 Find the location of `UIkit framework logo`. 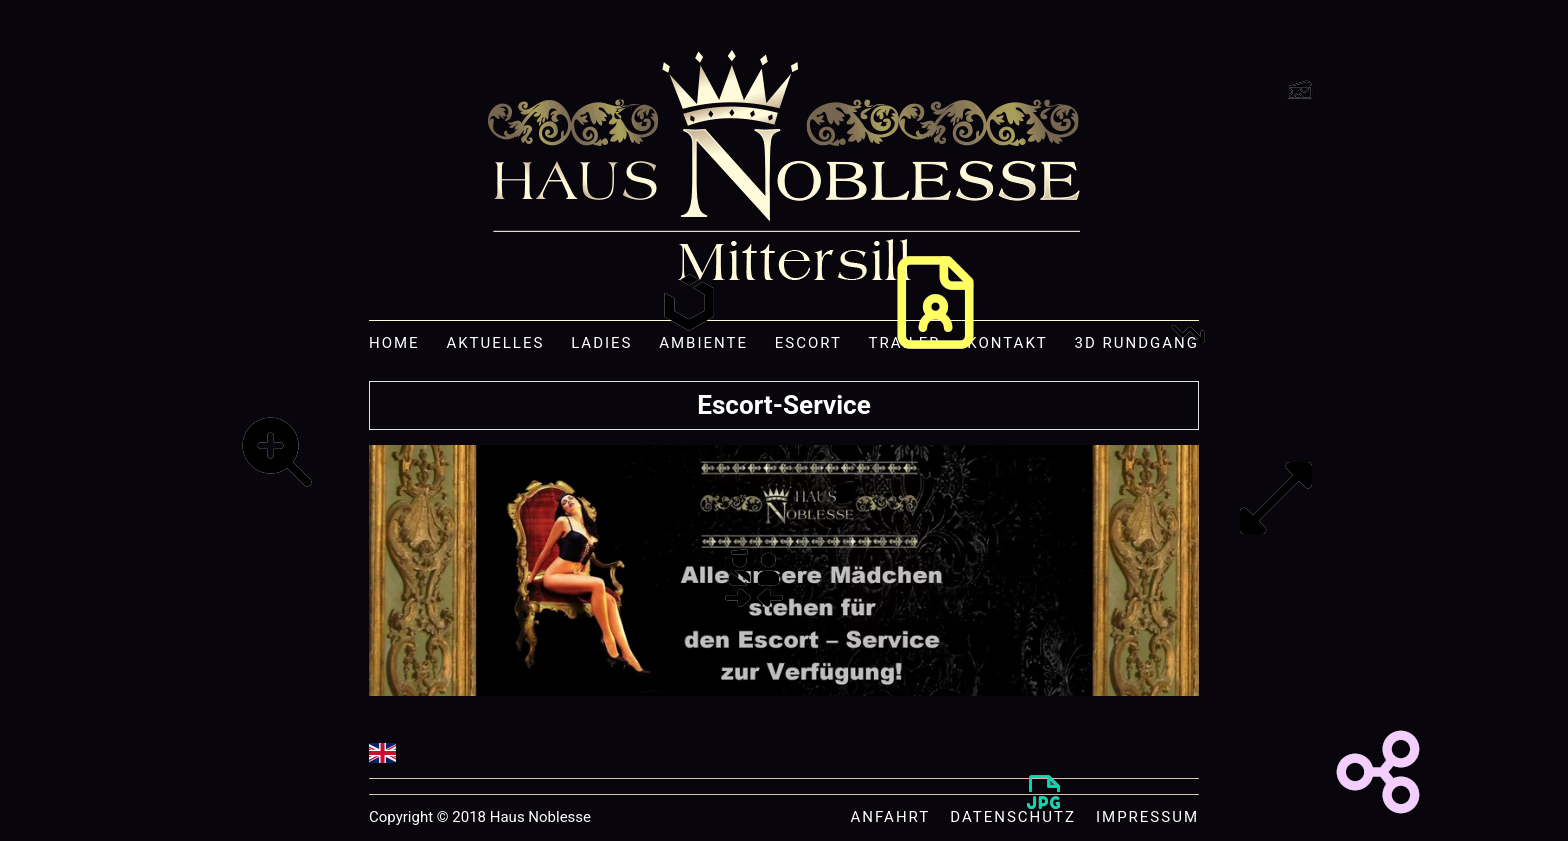

UIkit framework logo is located at coordinates (689, 302).